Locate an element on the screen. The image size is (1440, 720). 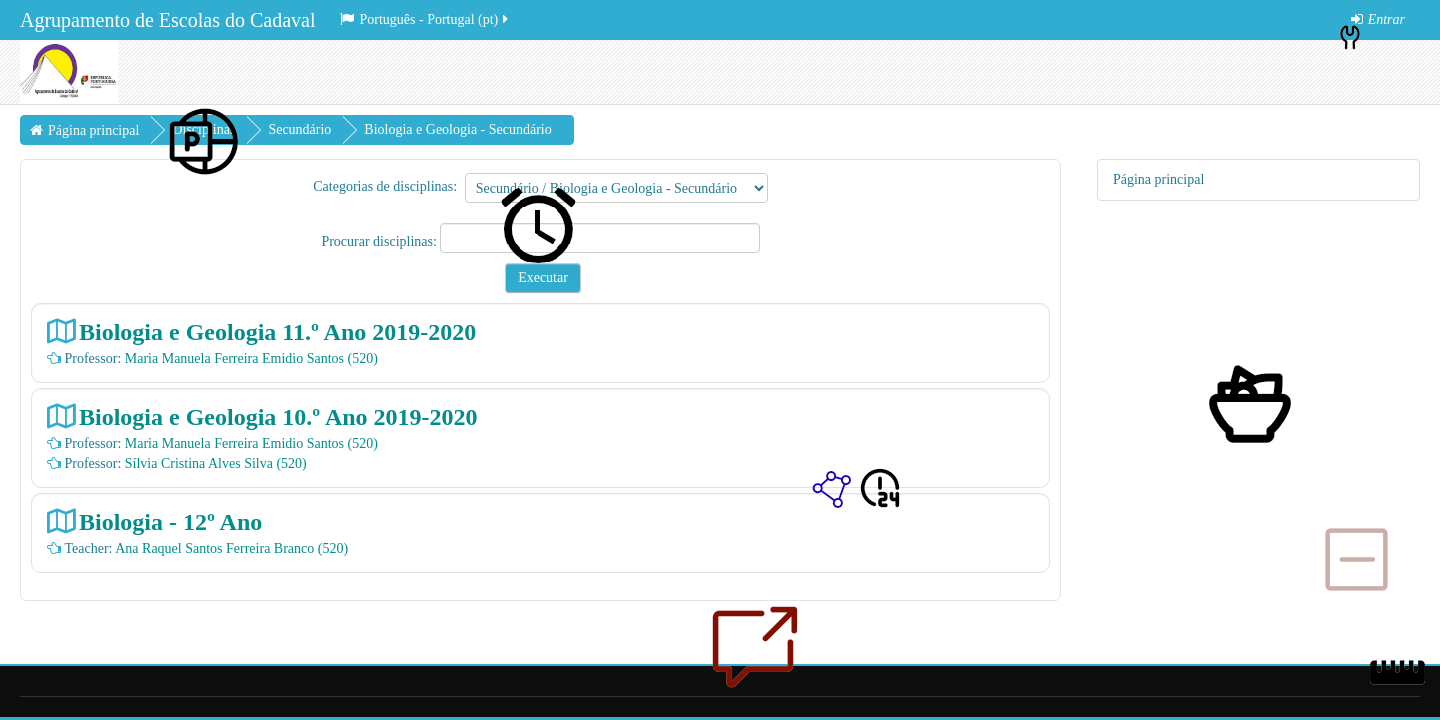
access settings or configuration options is located at coordinates (1350, 37).